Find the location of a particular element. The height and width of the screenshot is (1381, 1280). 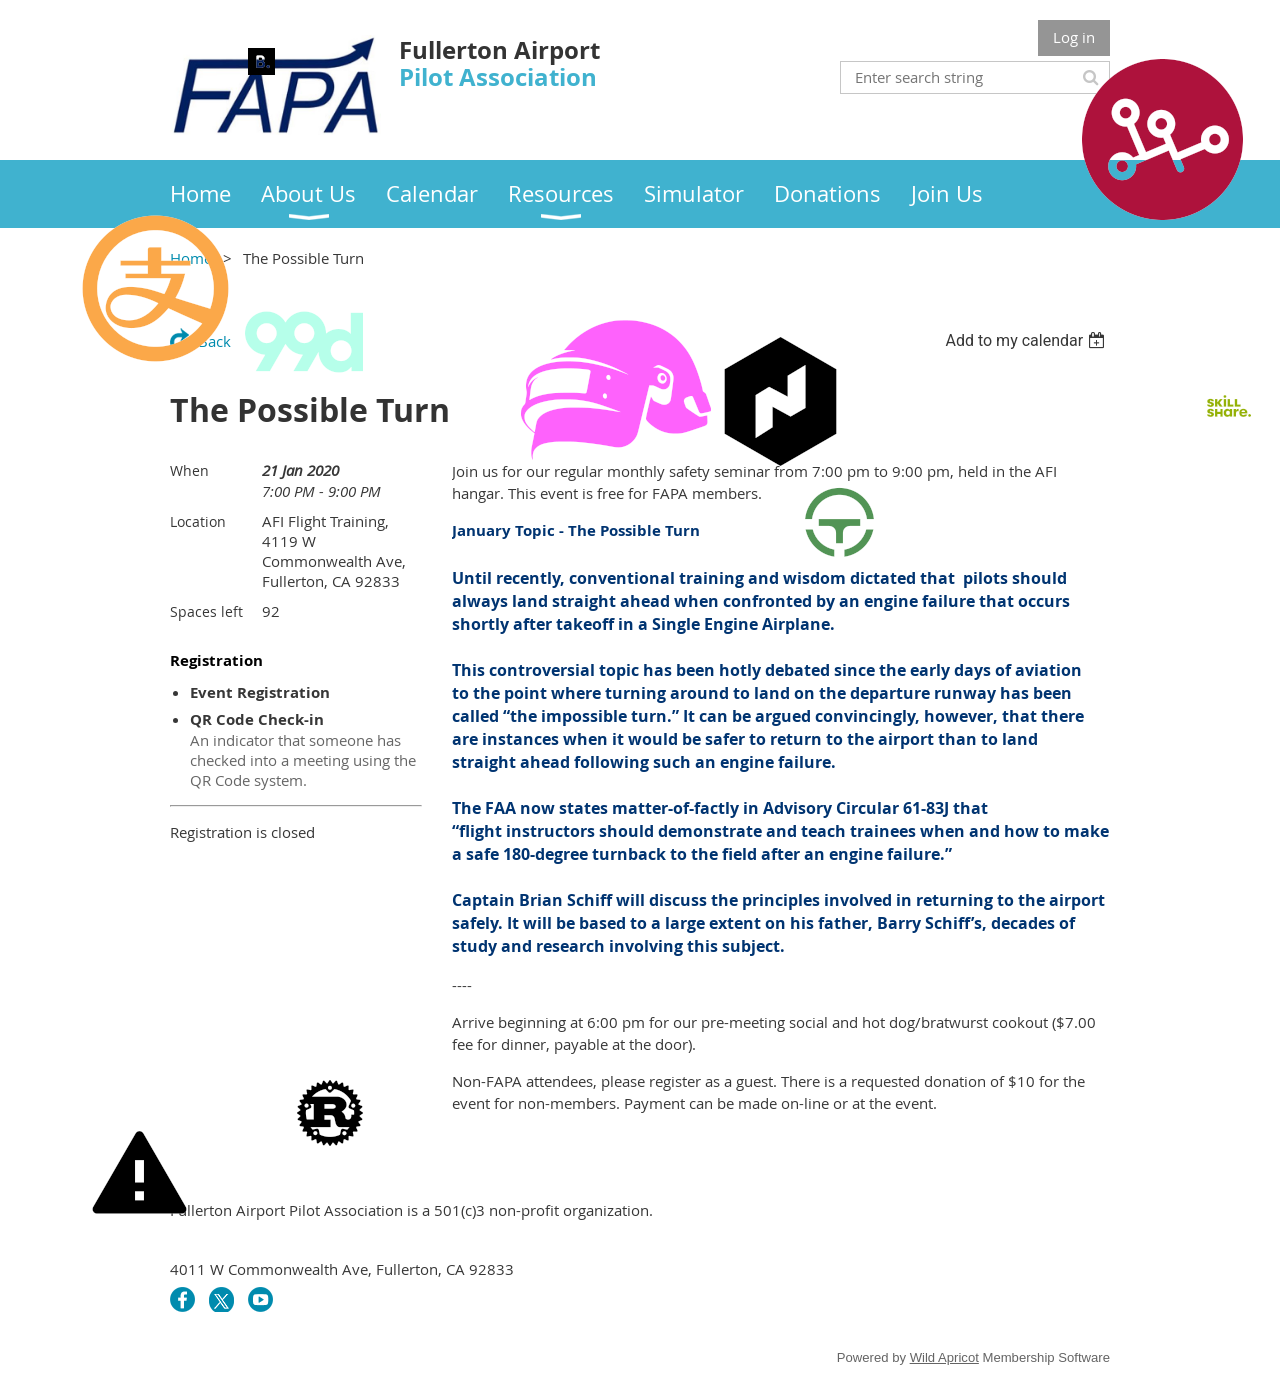

indicates a warning or alert that requires attention is located at coordinates (139, 1173).